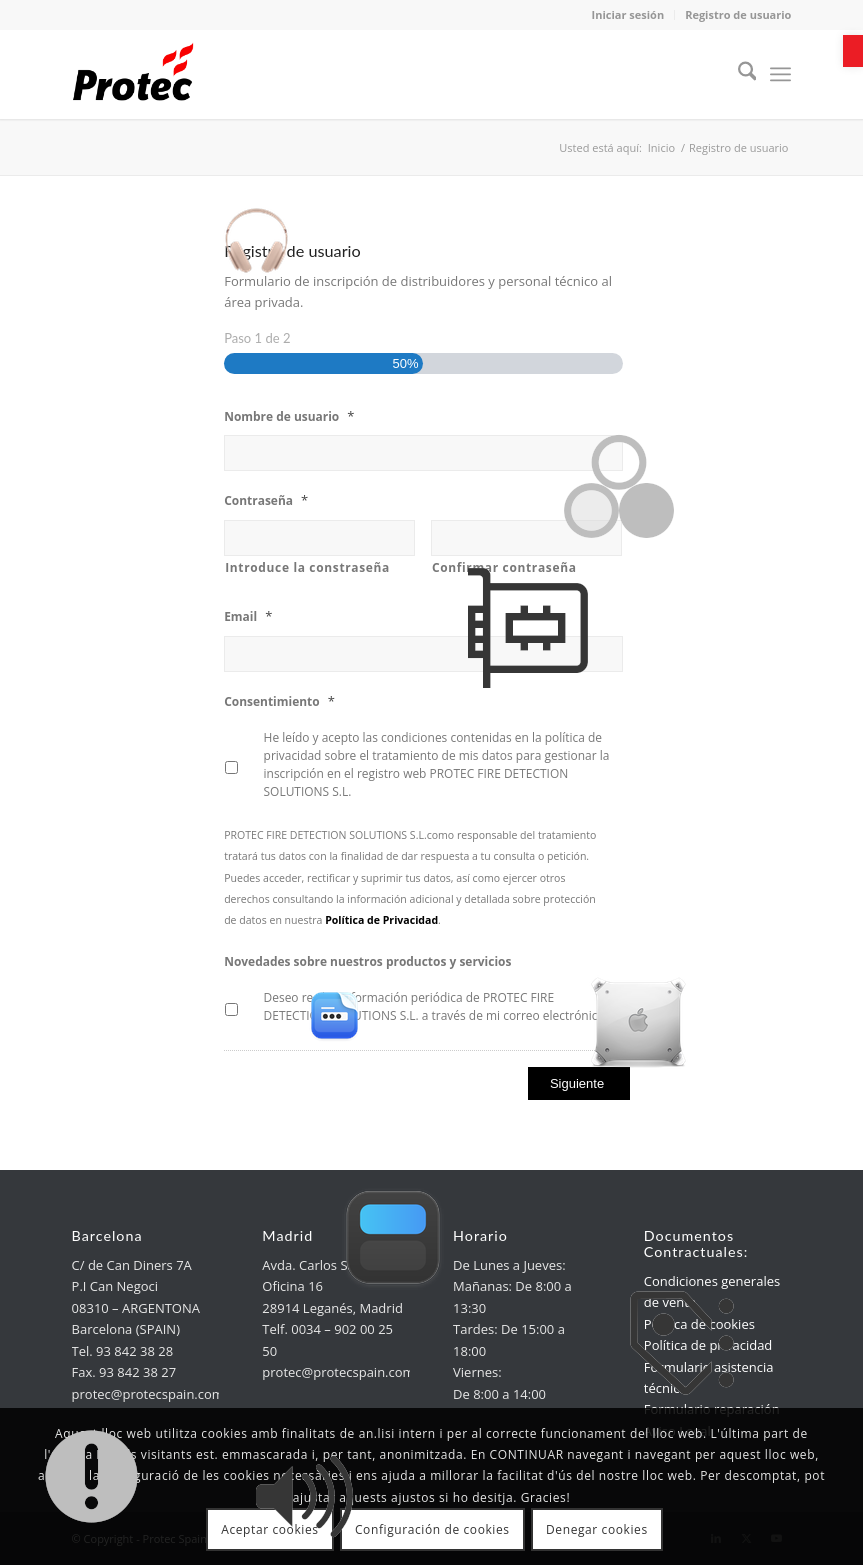  I want to click on adjust desktop activity and workspace settings, so click(393, 1239).